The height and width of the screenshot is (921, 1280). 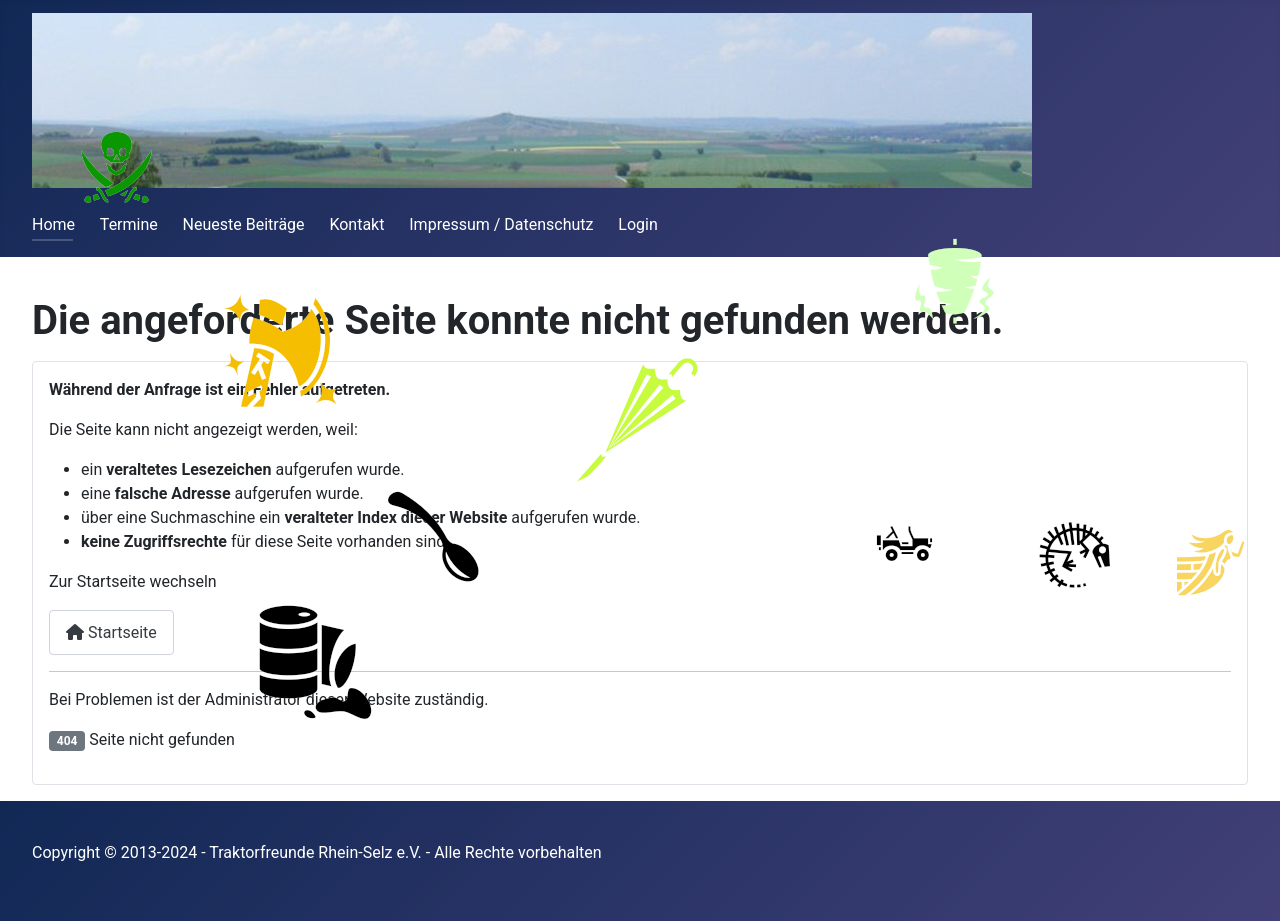 What do you see at coordinates (433, 536) in the screenshot?
I see `select utensil or cutlery option` at bounding box center [433, 536].